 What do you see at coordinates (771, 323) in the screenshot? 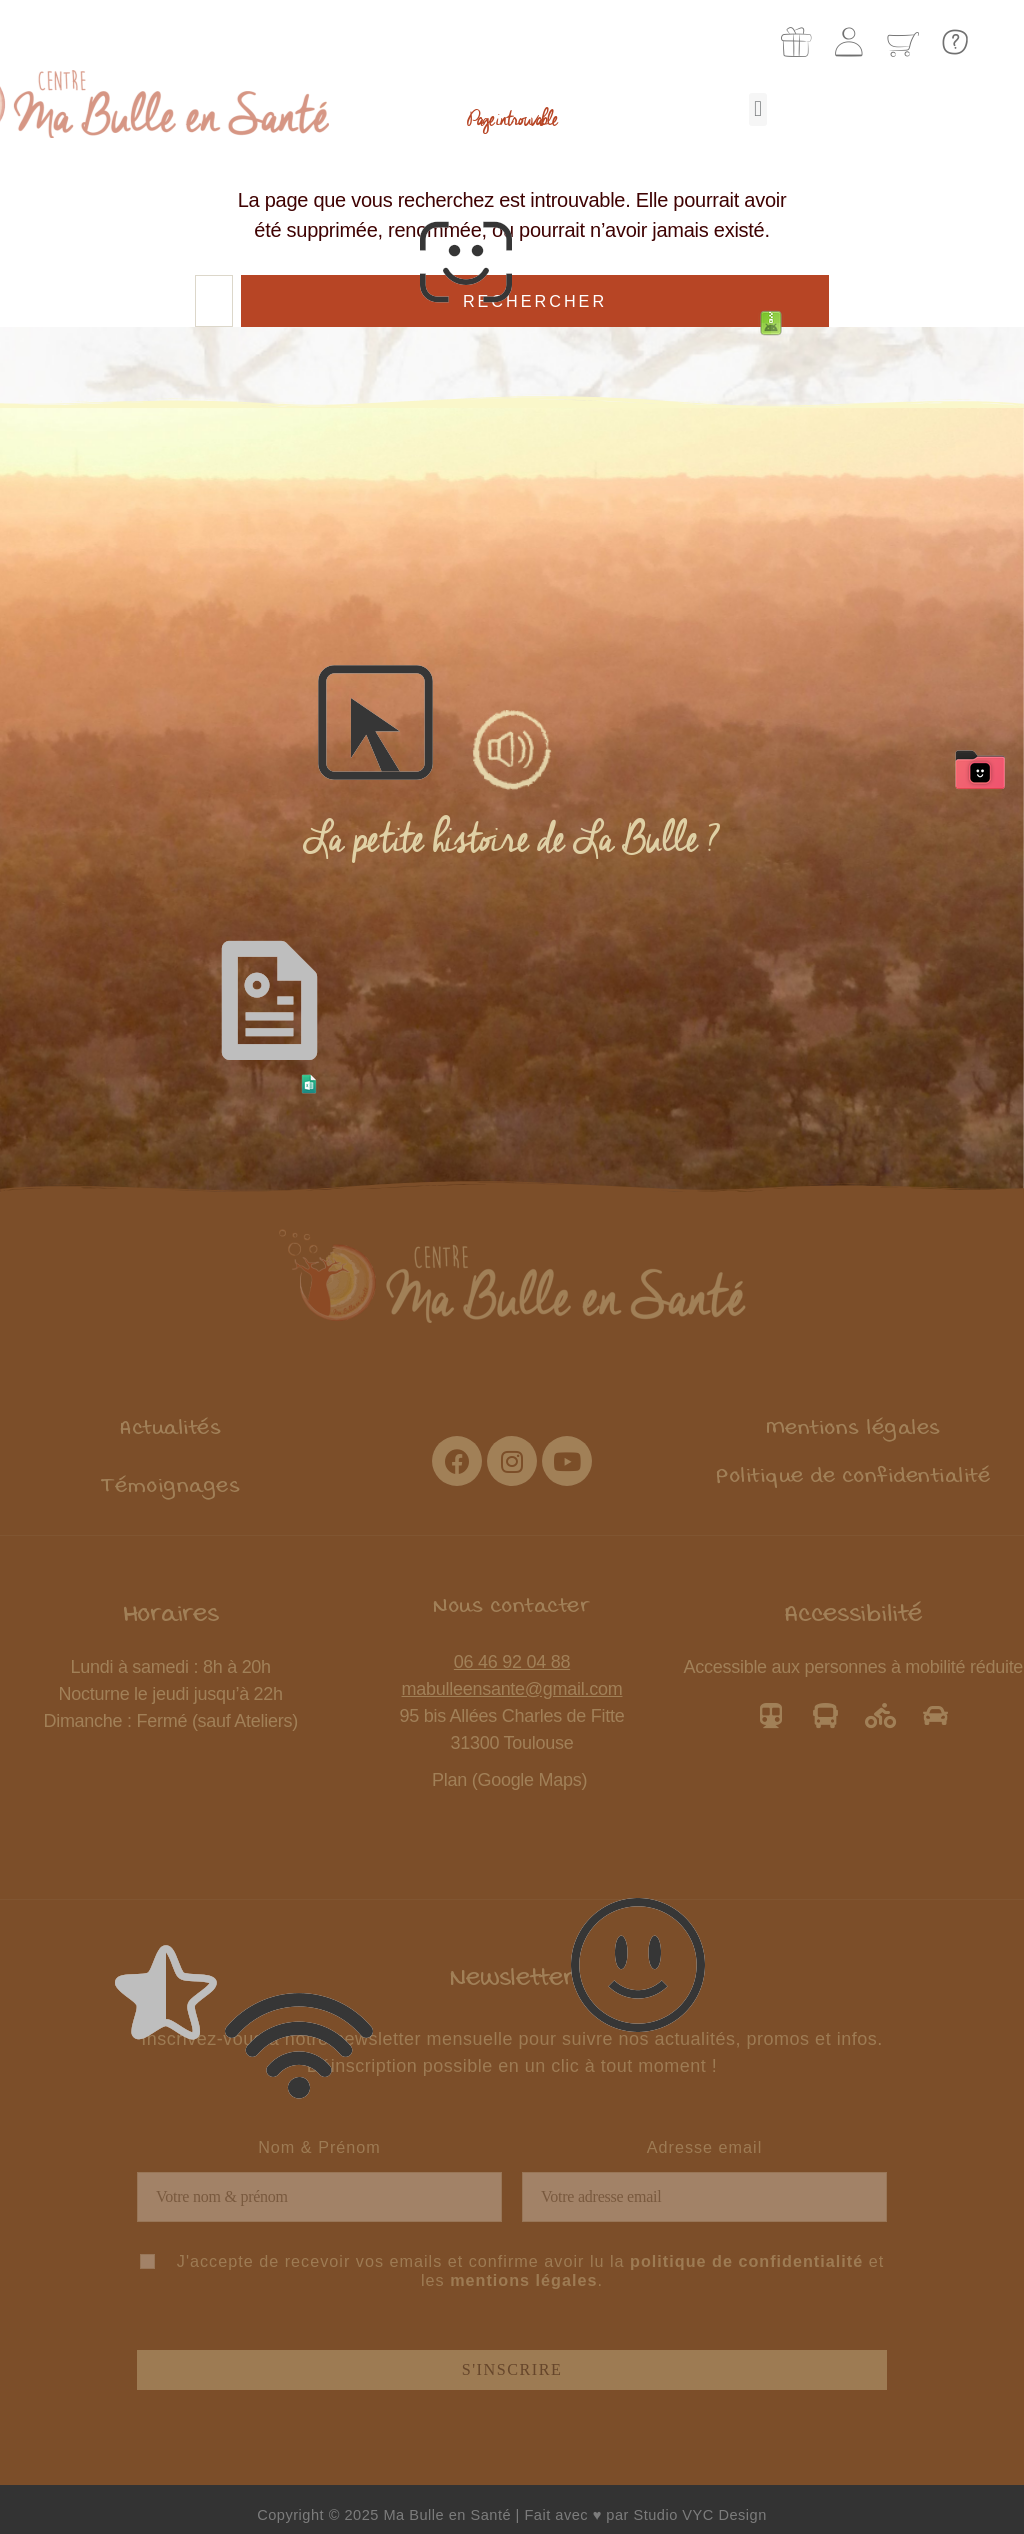
I see `an android application package file` at bounding box center [771, 323].